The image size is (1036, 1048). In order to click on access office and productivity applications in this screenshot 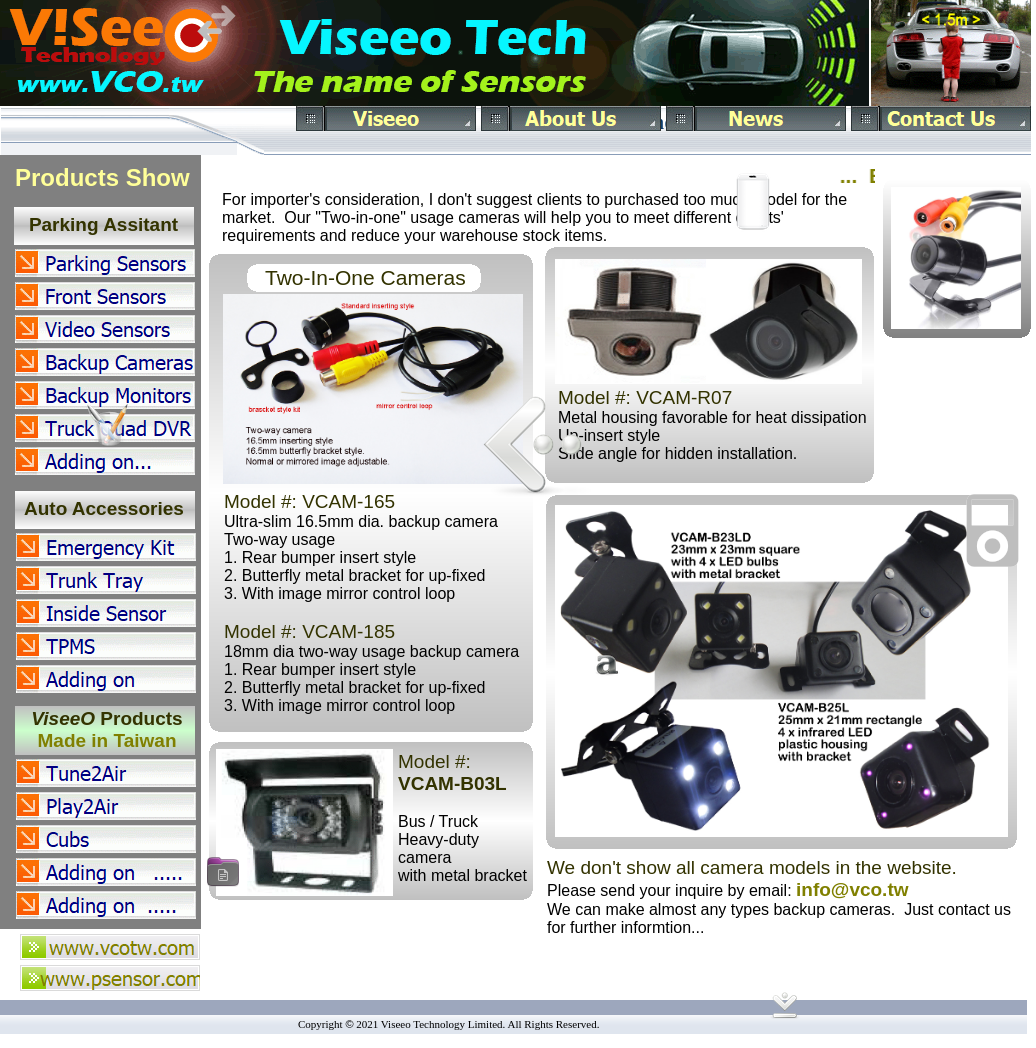, I will do `click(108, 424)`.